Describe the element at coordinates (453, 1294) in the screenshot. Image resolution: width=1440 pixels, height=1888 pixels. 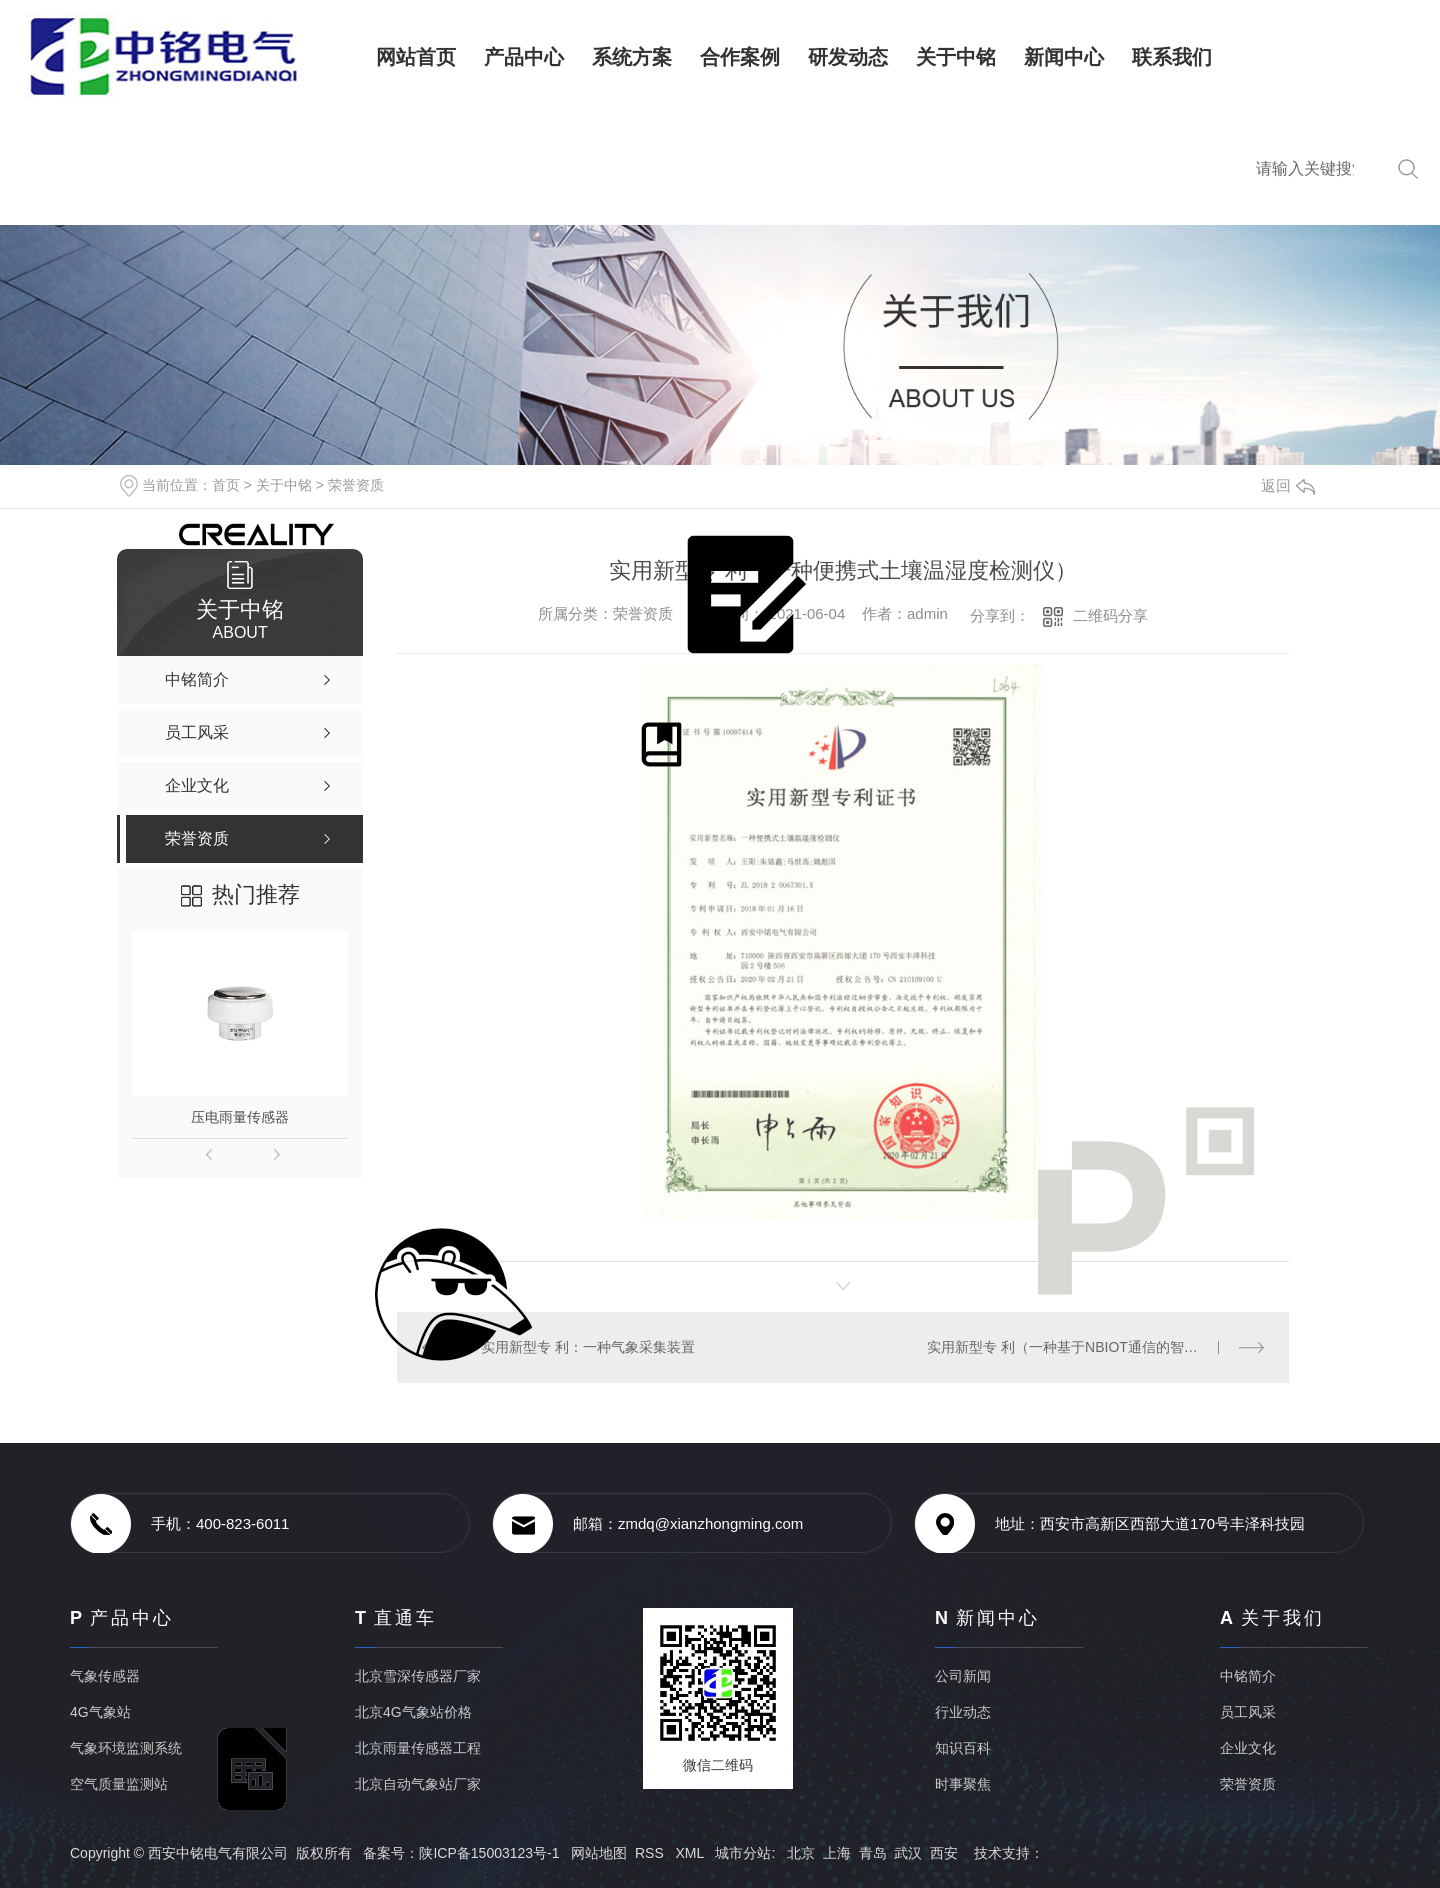
I see `open Qodo AI code assistant` at that location.